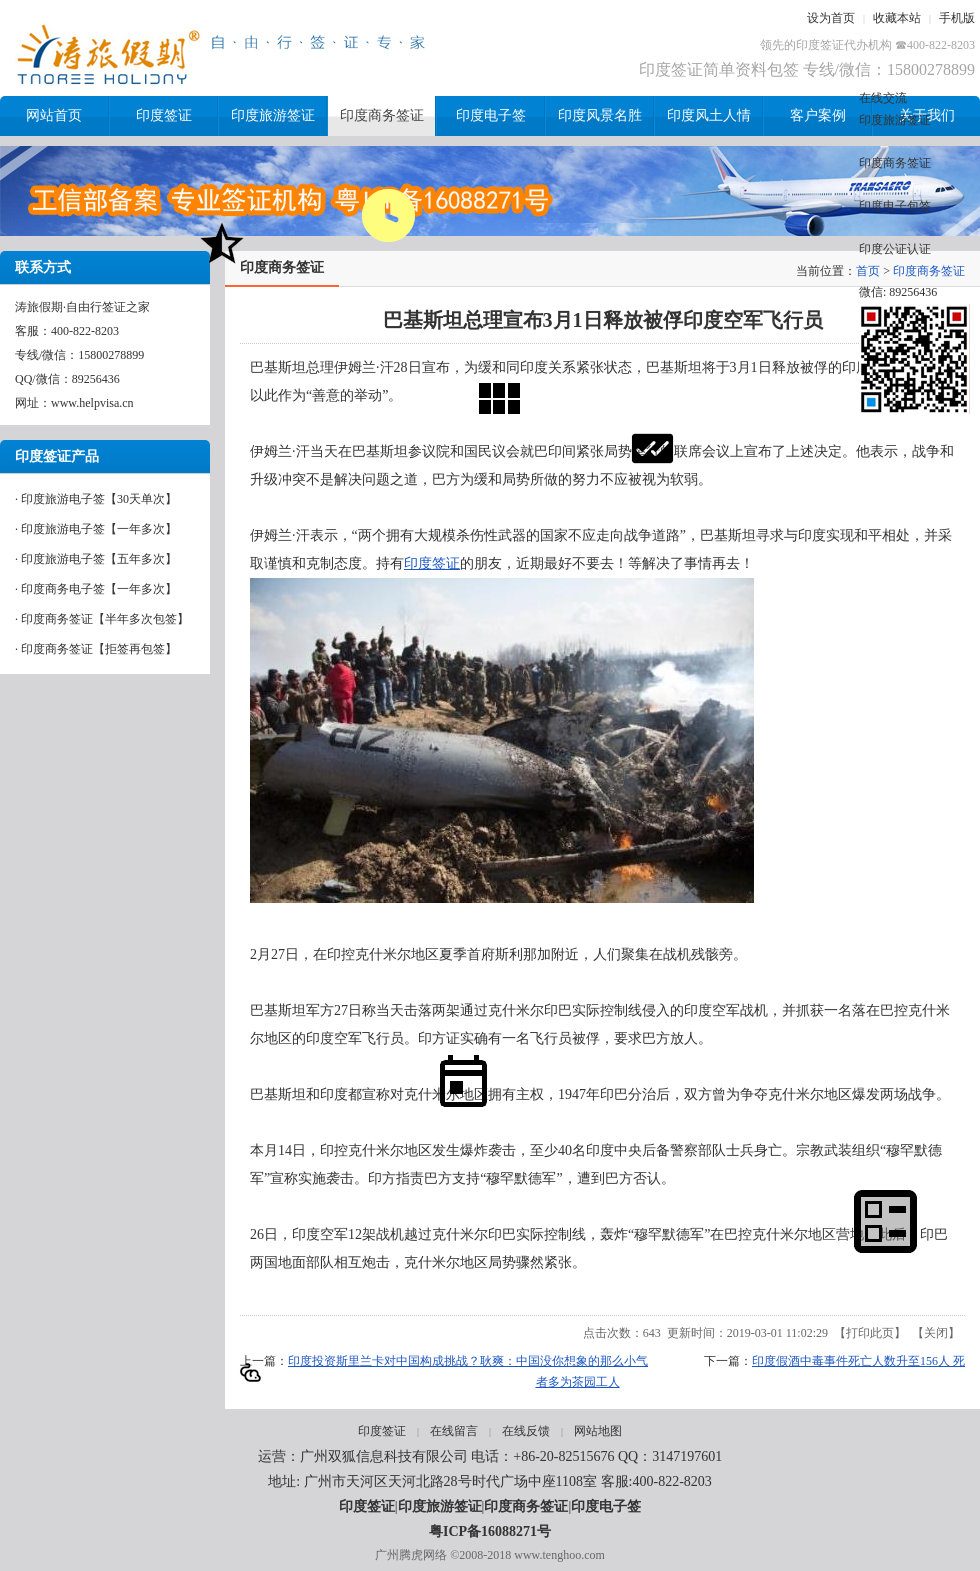 This screenshot has width=980, height=1571. What do you see at coordinates (652, 448) in the screenshot?
I see `indicates multiple items selected or completed` at bounding box center [652, 448].